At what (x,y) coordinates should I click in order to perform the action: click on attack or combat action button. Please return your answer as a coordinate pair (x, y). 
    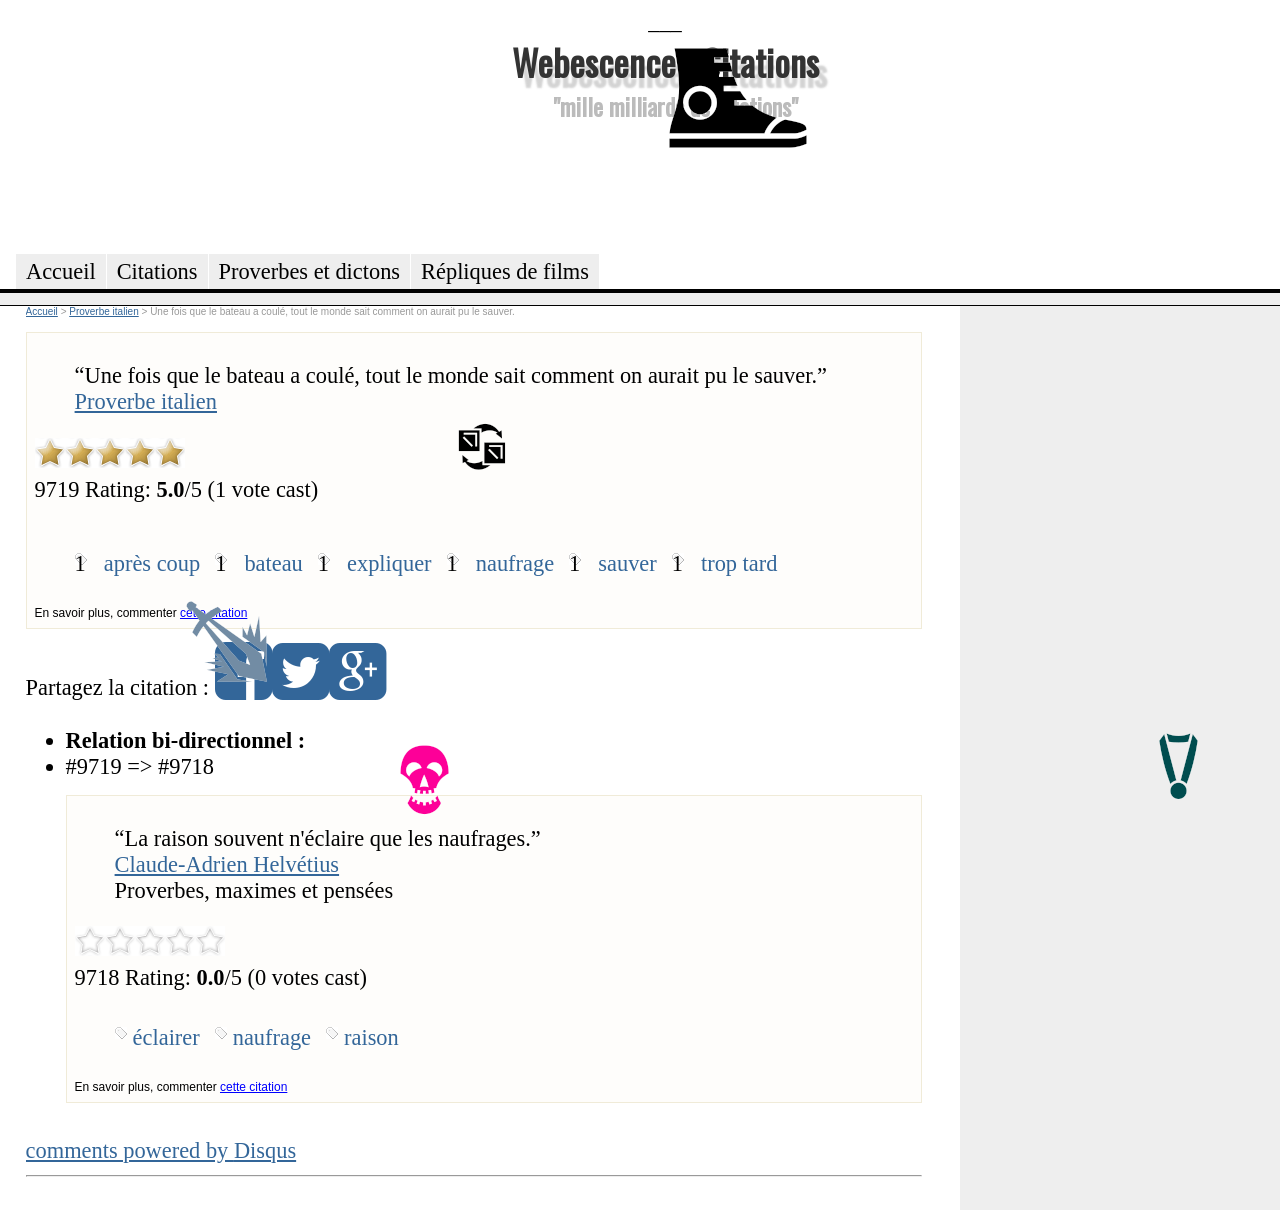
    Looking at the image, I should click on (227, 642).